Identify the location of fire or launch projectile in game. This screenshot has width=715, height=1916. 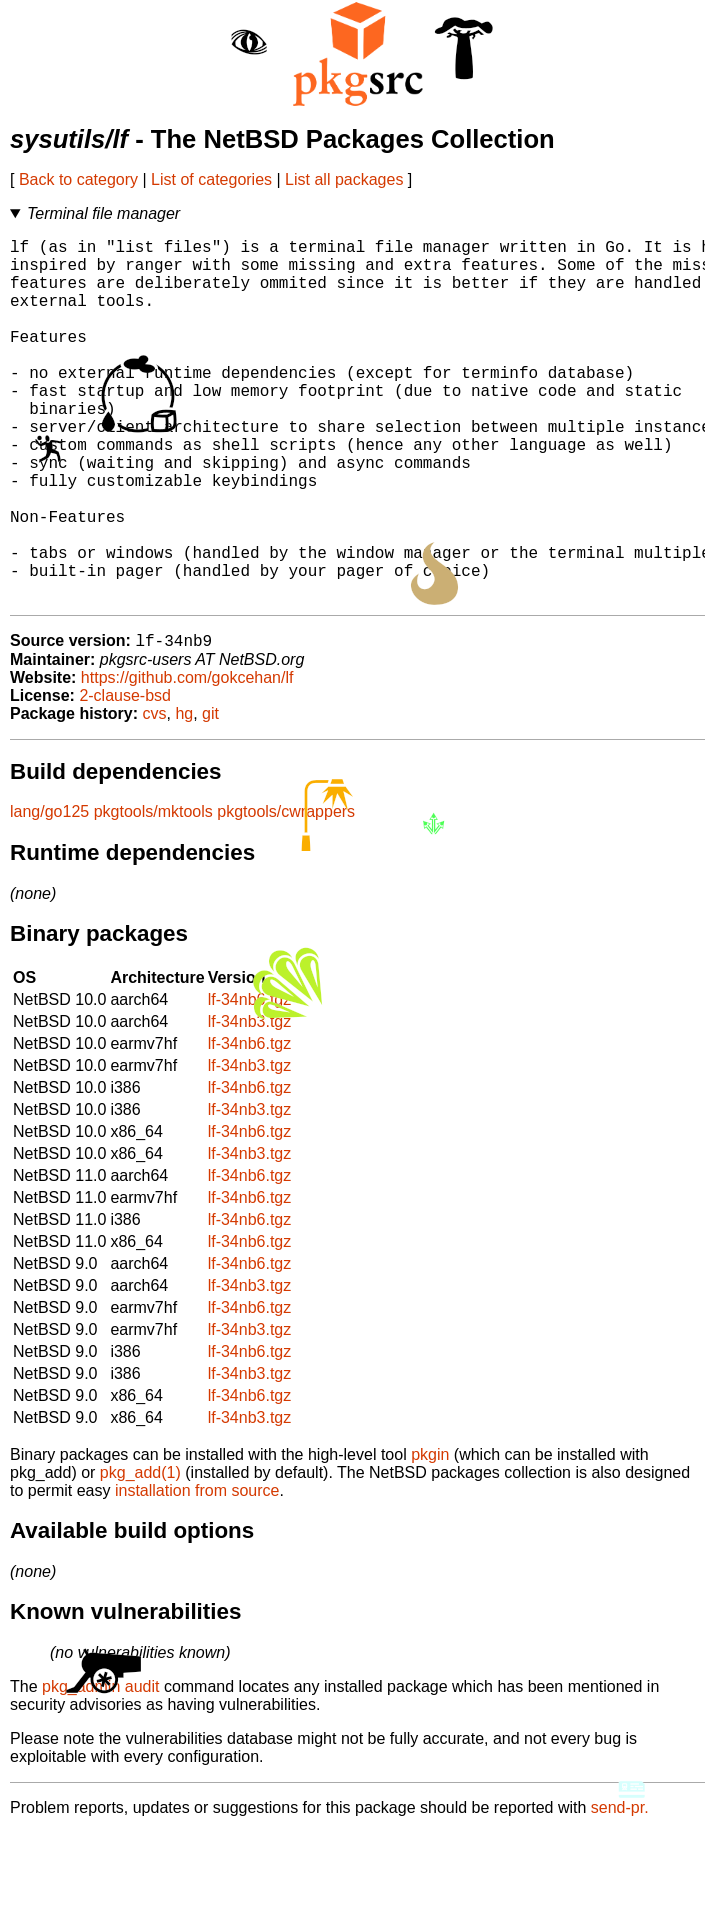
(103, 1670).